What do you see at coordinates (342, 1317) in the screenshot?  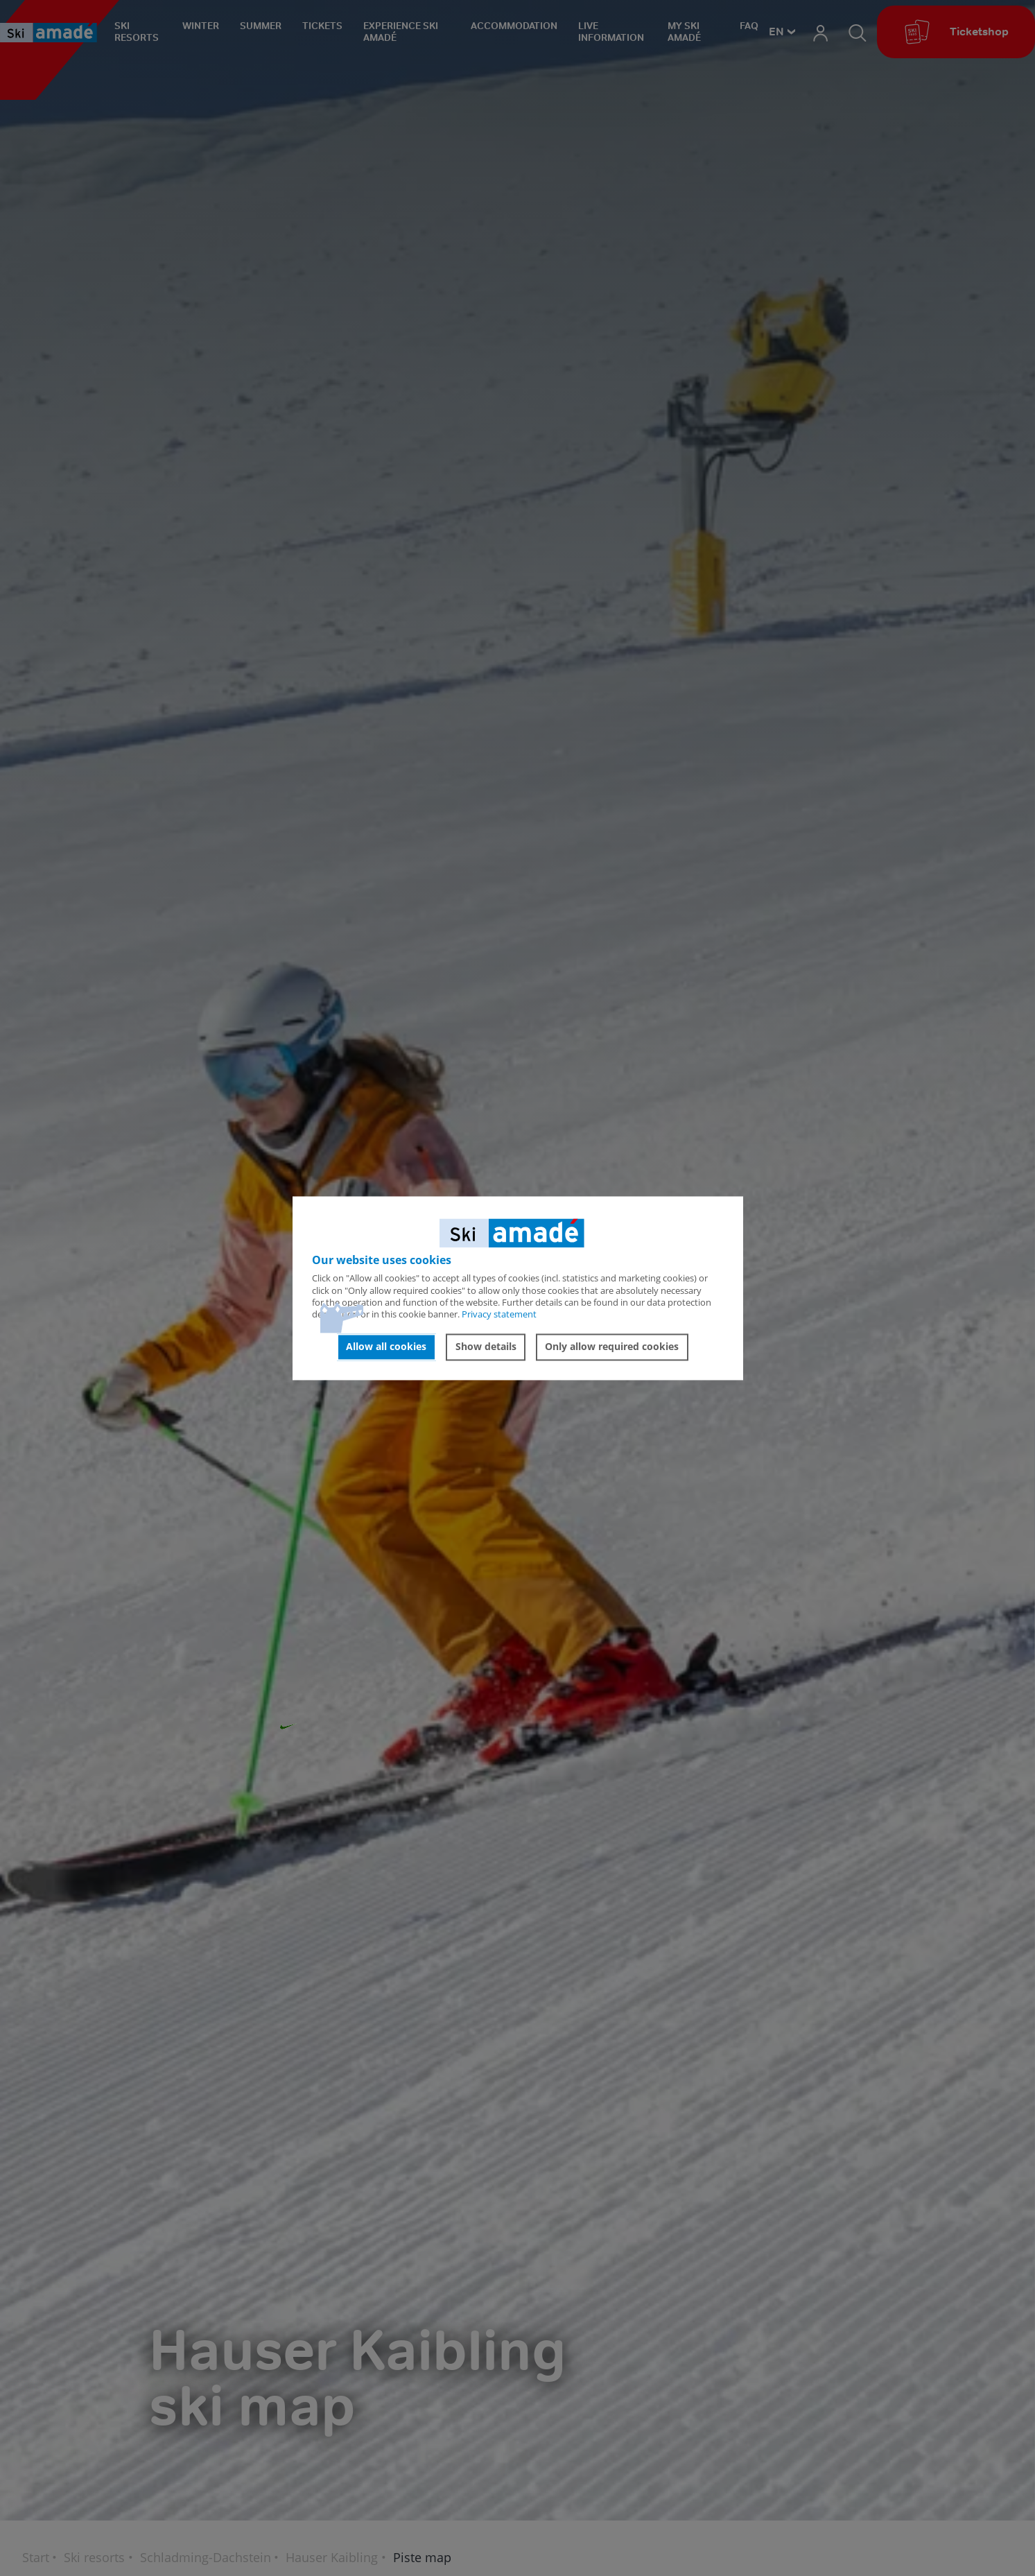 I see `visit comicfury webcomic hosting platform` at bounding box center [342, 1317].